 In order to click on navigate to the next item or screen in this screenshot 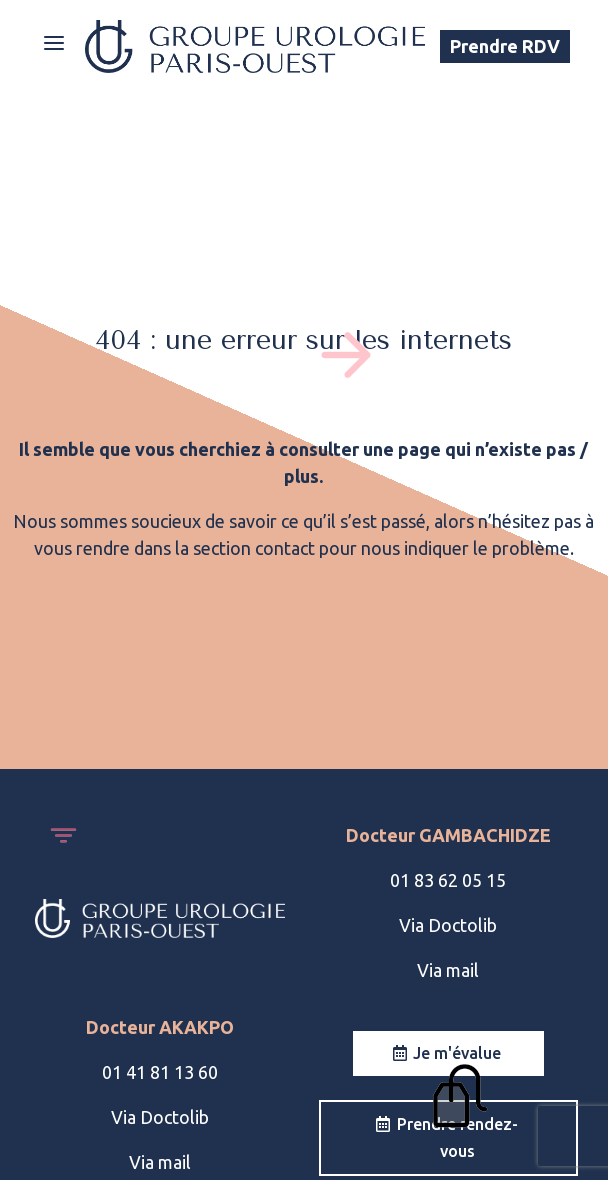, I will do `click(346, 355)`.